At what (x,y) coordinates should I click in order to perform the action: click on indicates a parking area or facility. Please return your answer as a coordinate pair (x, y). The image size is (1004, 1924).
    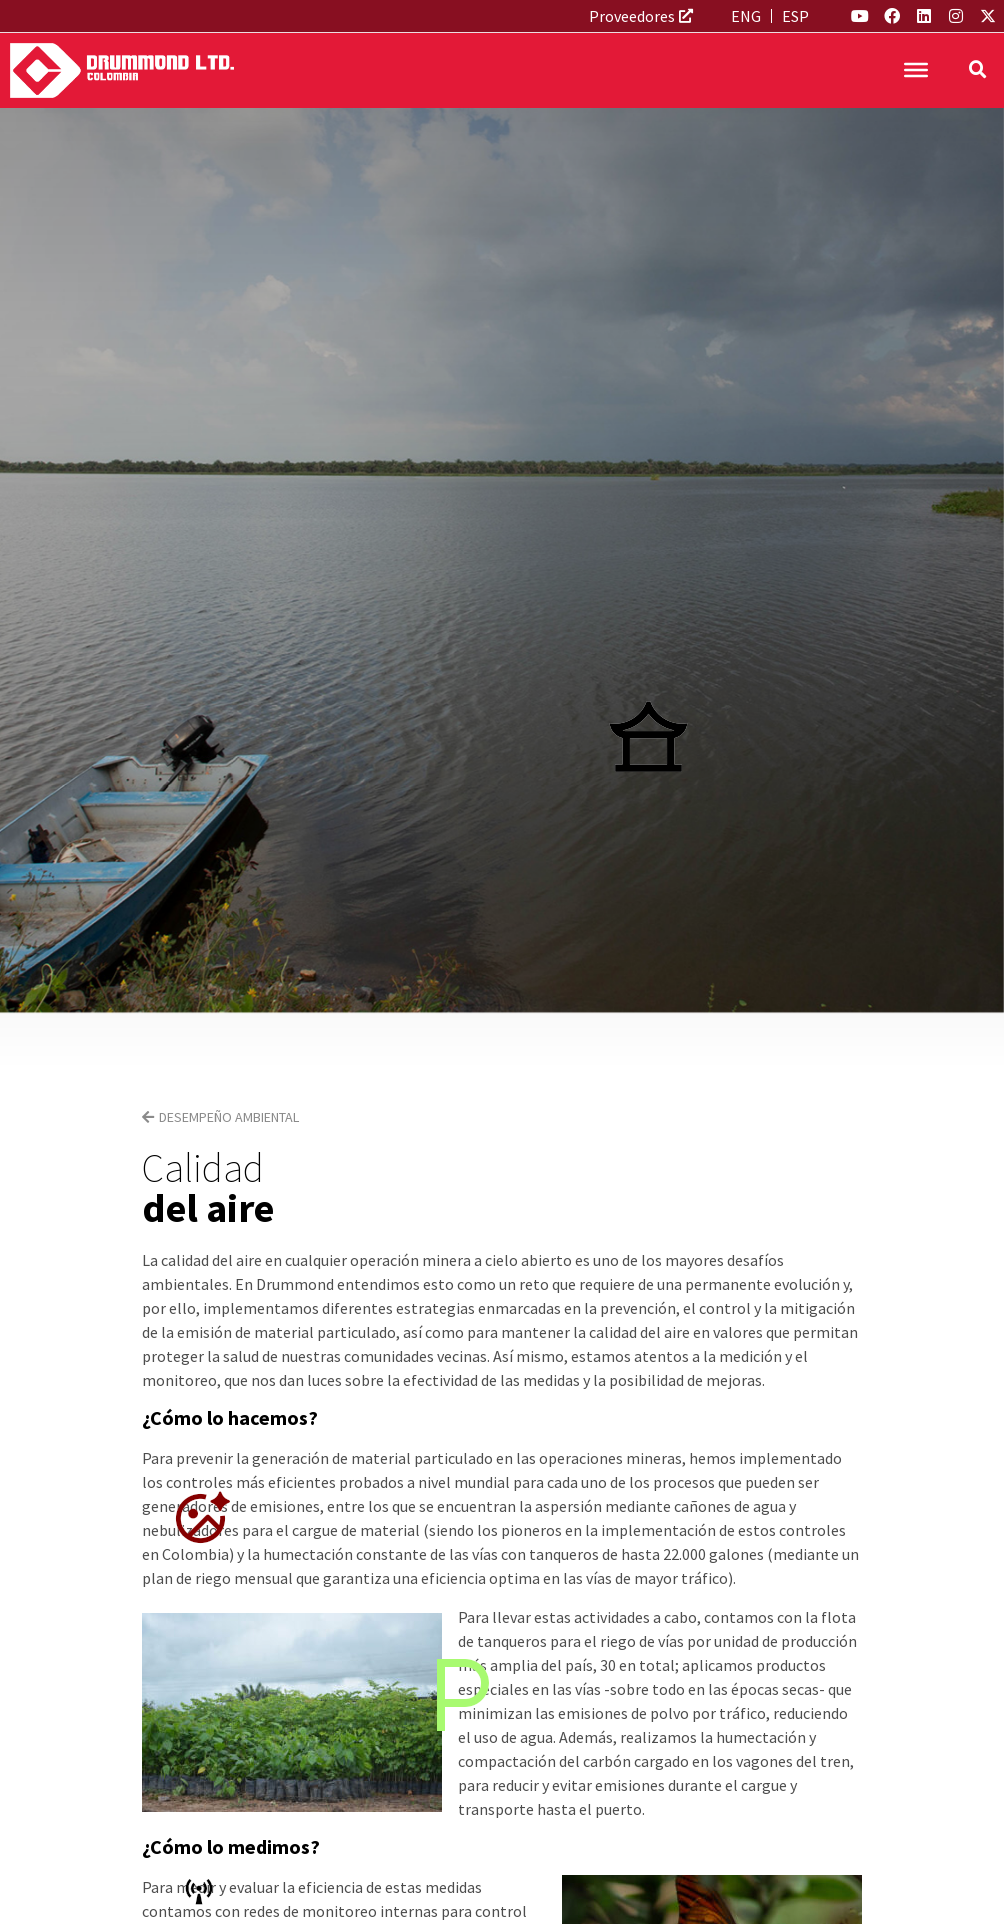
    Looking at the image, I should click on (461, 1695).